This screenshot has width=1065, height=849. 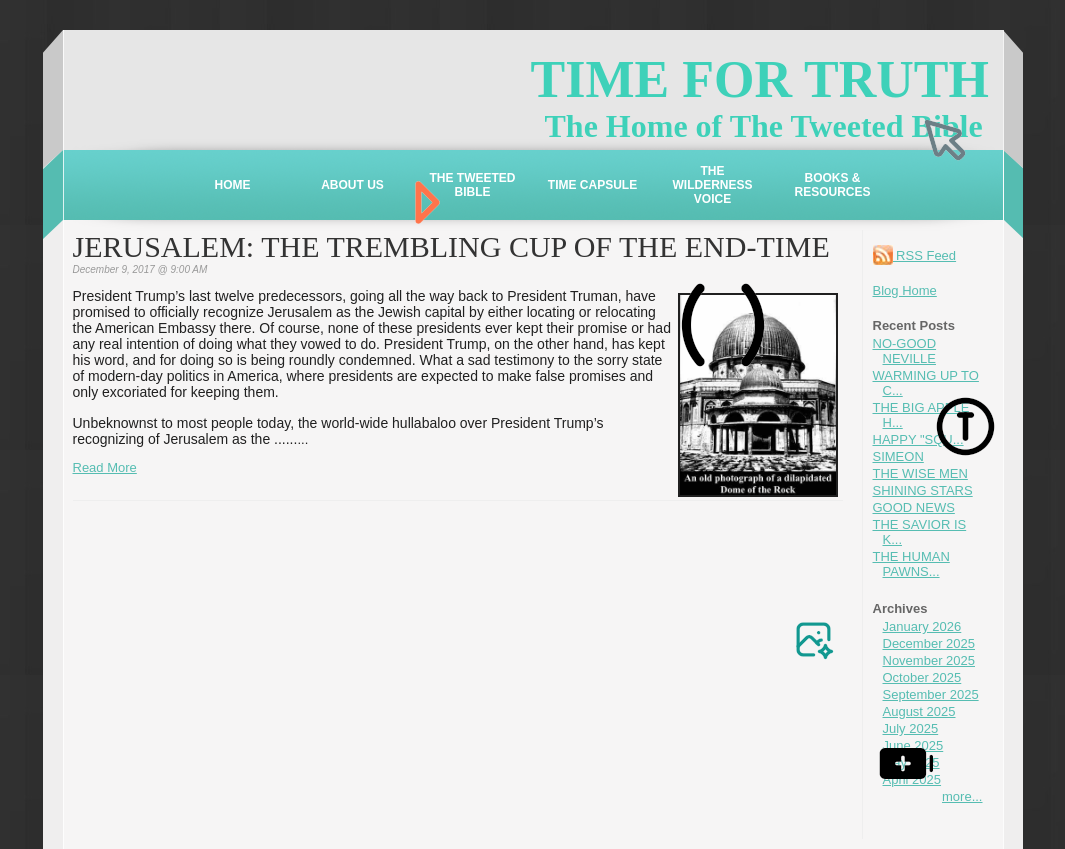 What do you see at coordinates (813, 639) in the screenshot?
I see `enhance photo with AI or magic effects` at bounding box center [813, 639].